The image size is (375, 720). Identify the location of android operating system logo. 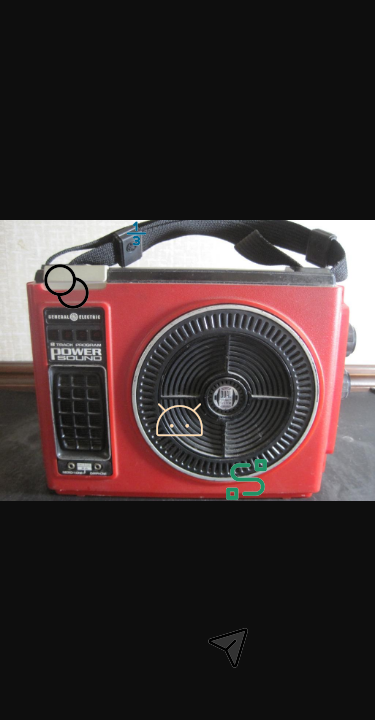
(179, 421).